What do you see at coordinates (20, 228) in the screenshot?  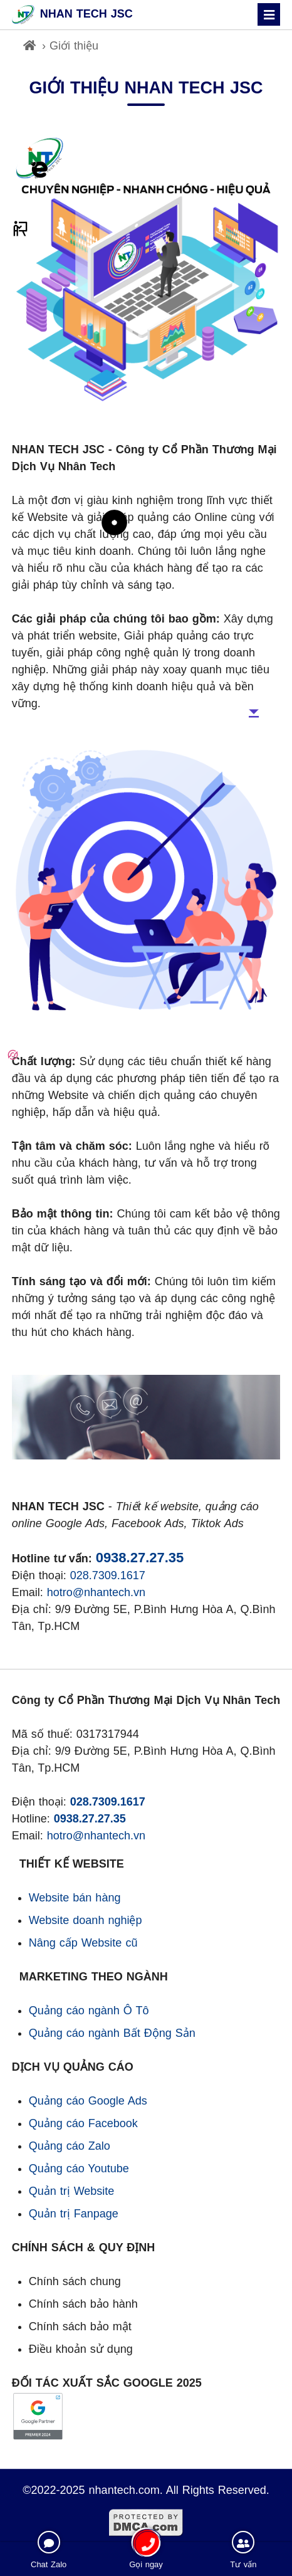 I see `start or view a presentation` at bounding box center [20, 228].